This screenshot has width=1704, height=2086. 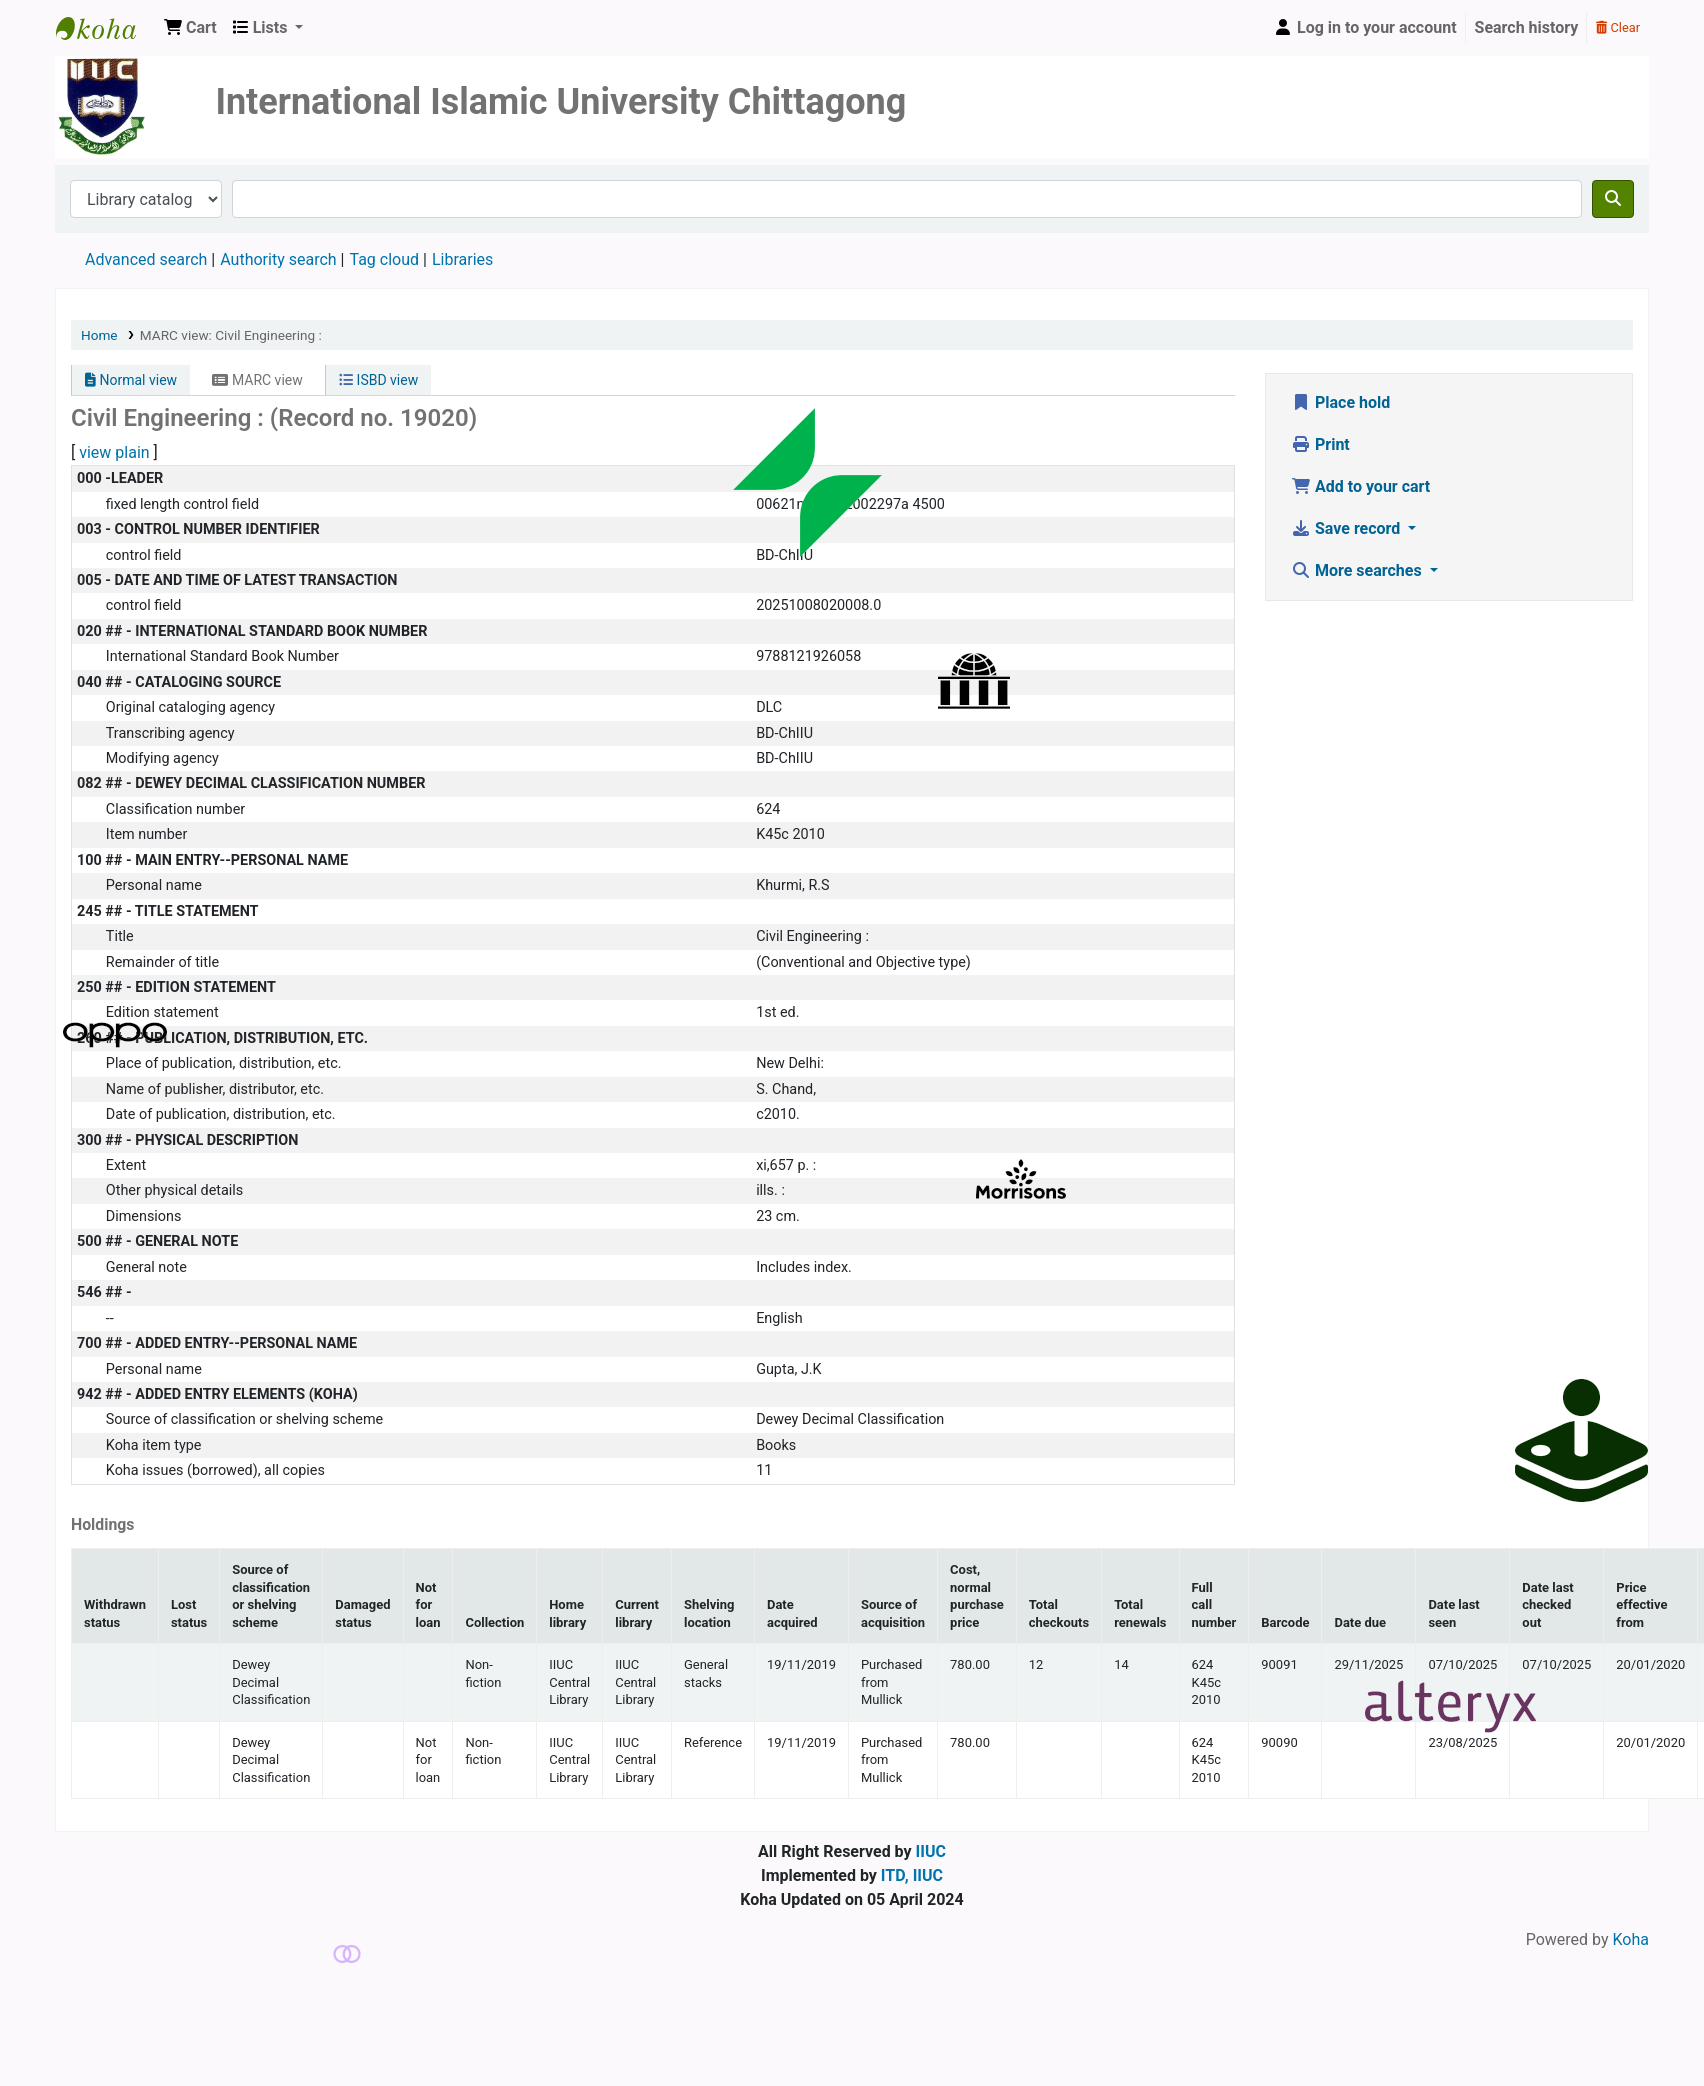 I want to click on glide app logo, so click(x=807, y=482).